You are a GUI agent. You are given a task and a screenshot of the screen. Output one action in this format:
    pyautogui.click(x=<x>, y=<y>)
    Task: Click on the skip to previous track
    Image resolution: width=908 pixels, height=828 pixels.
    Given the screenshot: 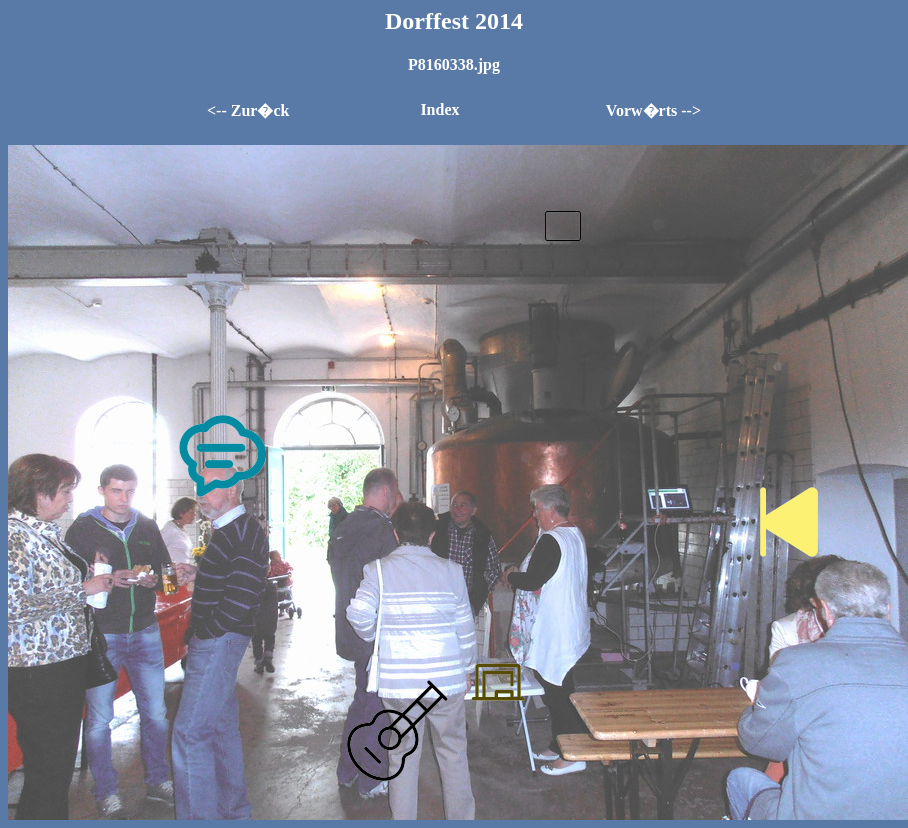 What is the action you would take?
    pyautogui.click(x=789, y=522)
    